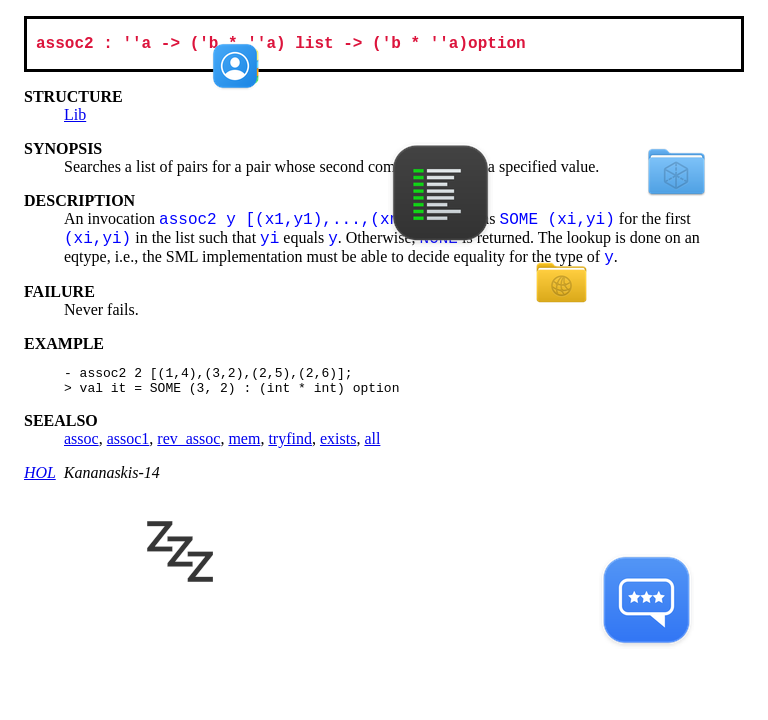 This screenshot has height=720, width=768. I want to click on folder containing HTML or web files, so click(561, 282).